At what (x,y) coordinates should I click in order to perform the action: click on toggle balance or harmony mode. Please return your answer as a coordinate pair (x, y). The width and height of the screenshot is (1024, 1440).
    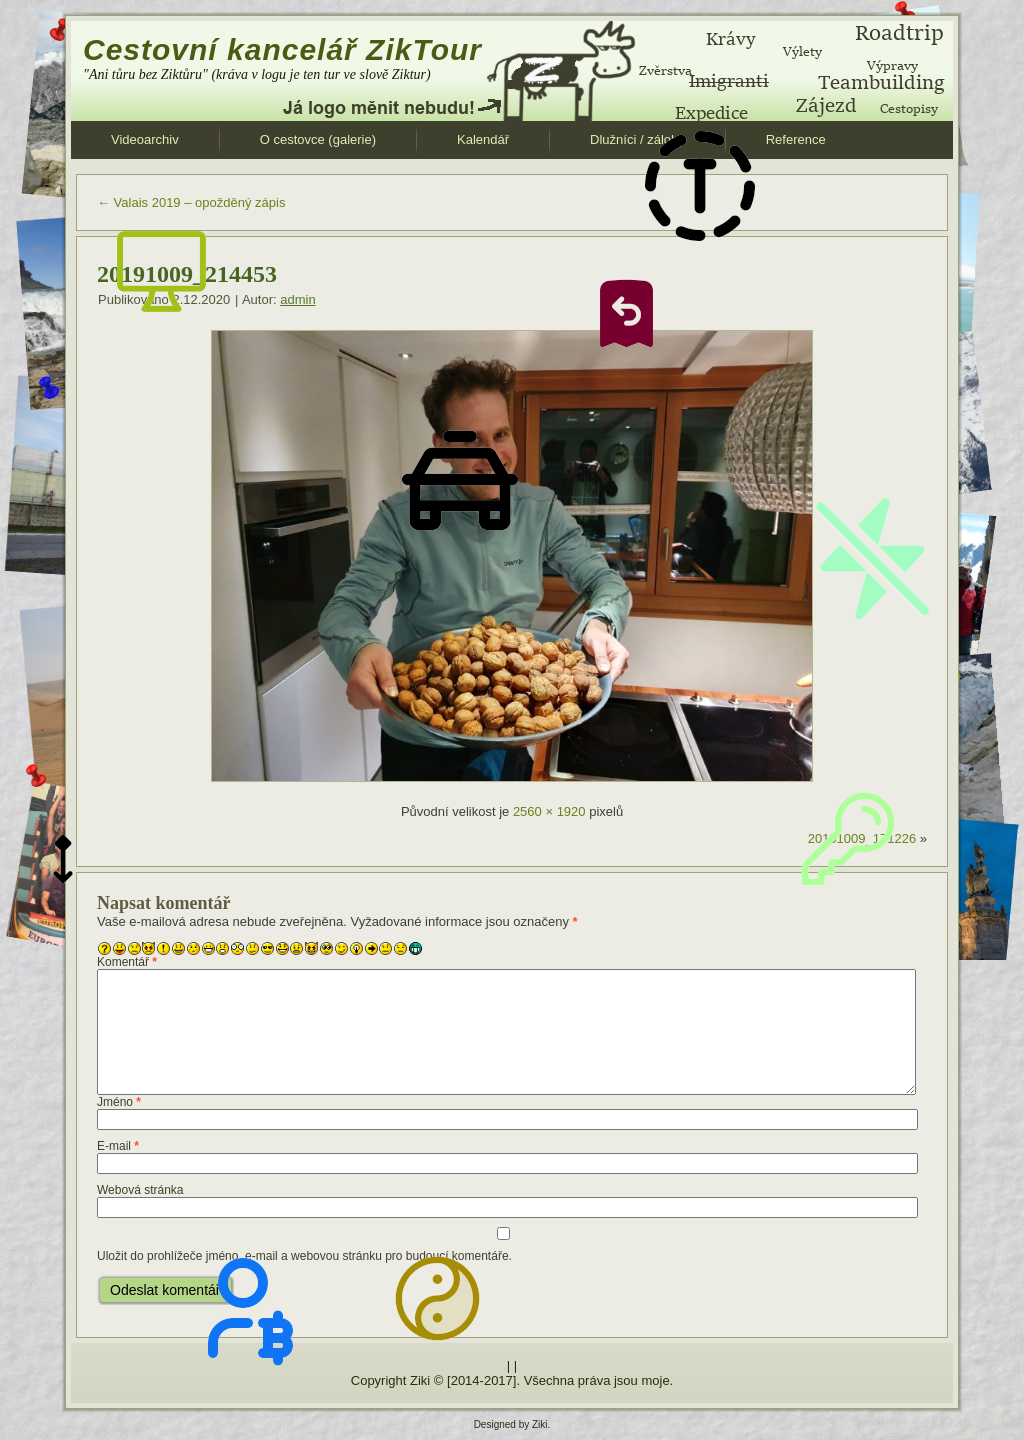
    Looking at the image, I should click on (437, 1298).